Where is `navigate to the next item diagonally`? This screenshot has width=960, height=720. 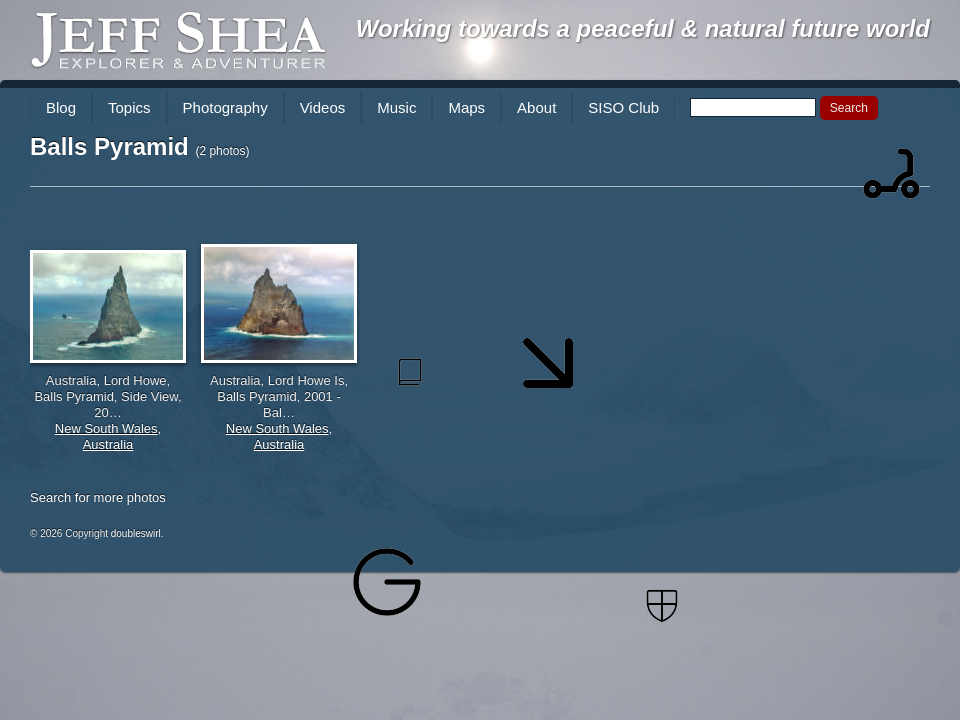
navigate to the next item diagonally is located at coordinates (548, 363).